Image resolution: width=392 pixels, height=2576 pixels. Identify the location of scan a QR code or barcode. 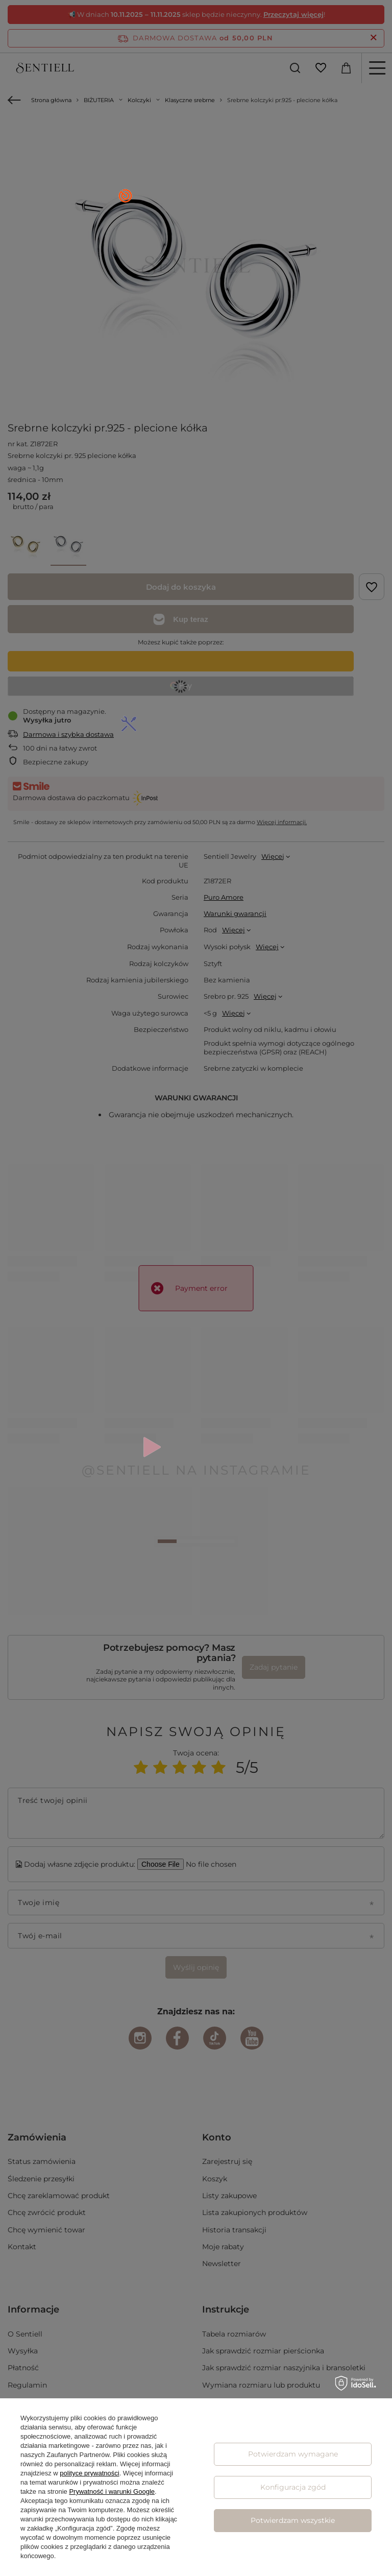
(125, 196).